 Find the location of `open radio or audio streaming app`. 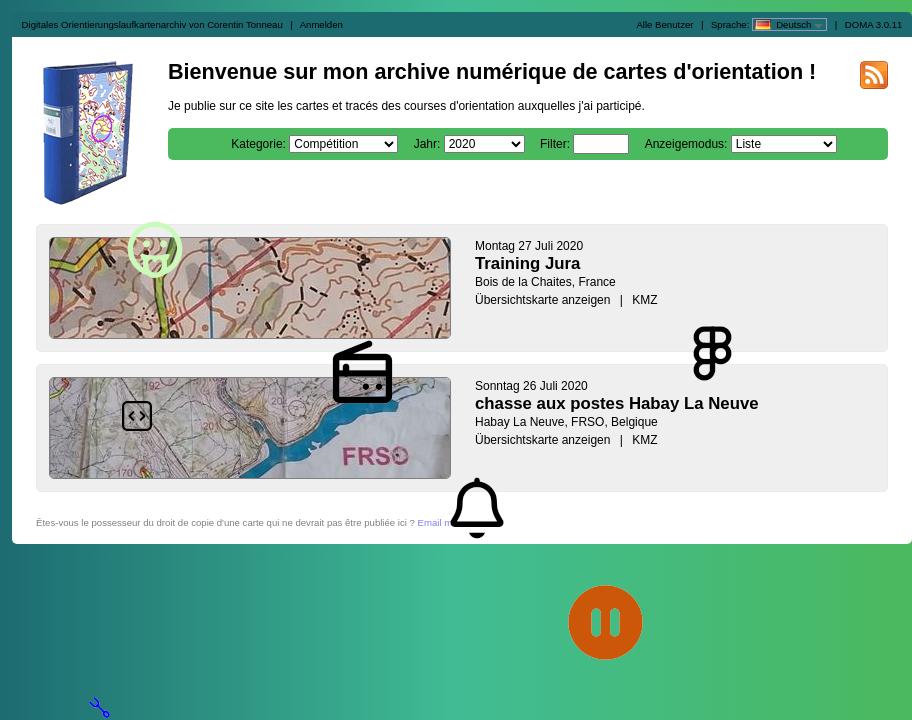

open radio or audio streaming app is located at coordinates (362, 373).